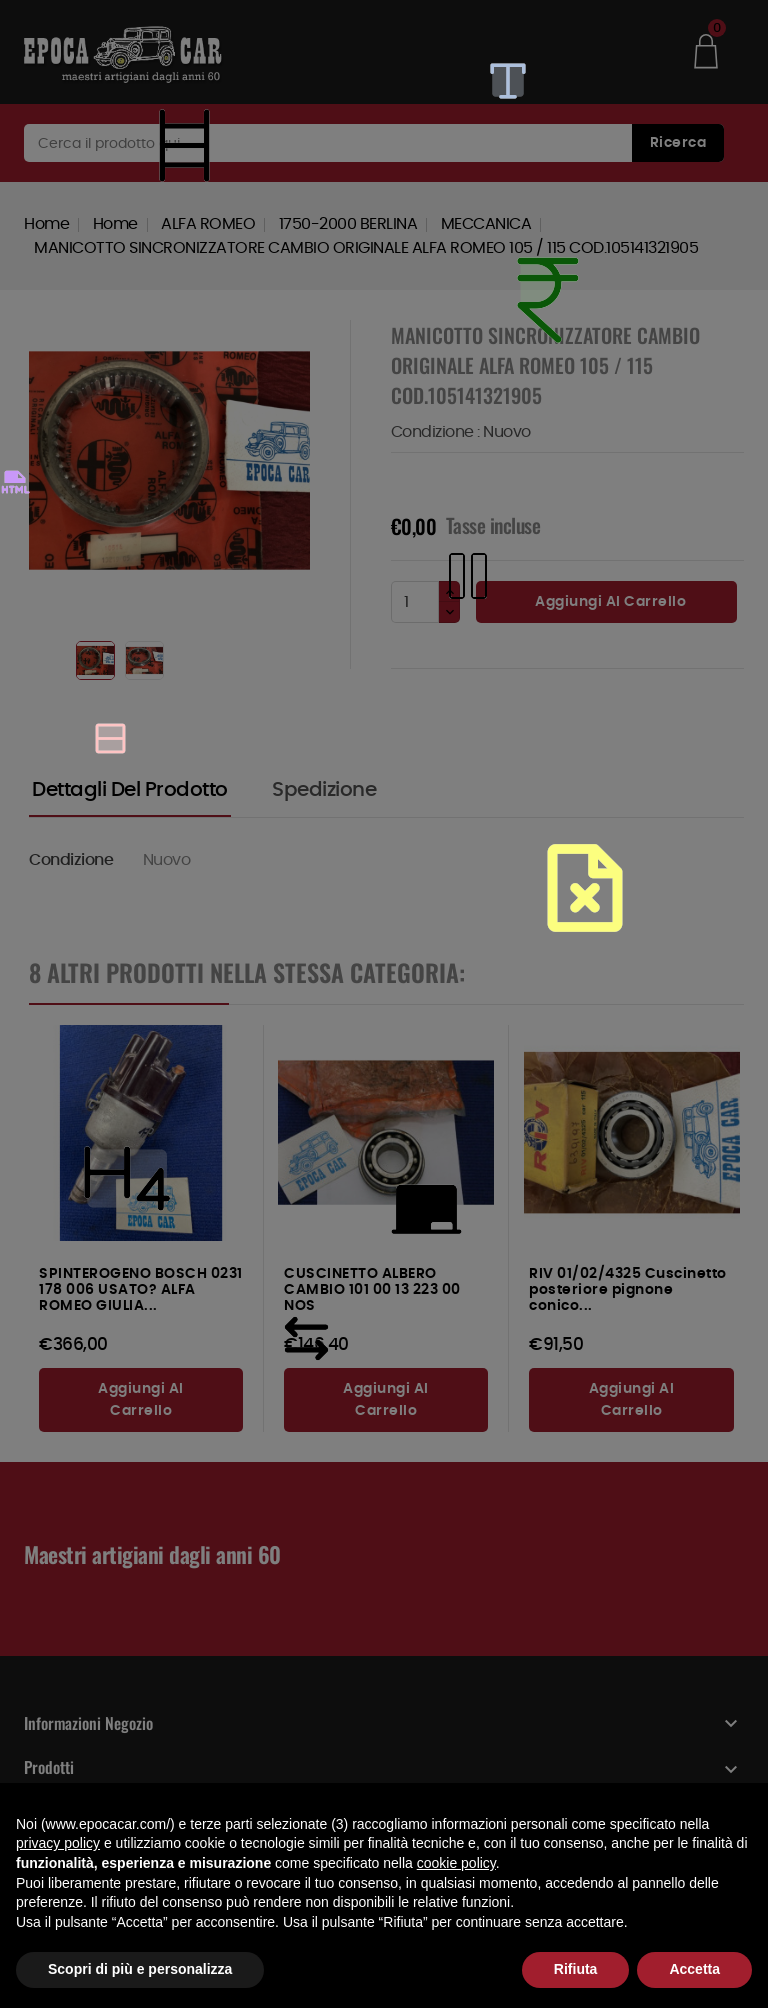 This screenshot has height=2008, width=768. What do you see at coordinates (184, 145) in the screenshot?
I see `access step-by-step instructions or tutorials` at bounding box center [184, 145].